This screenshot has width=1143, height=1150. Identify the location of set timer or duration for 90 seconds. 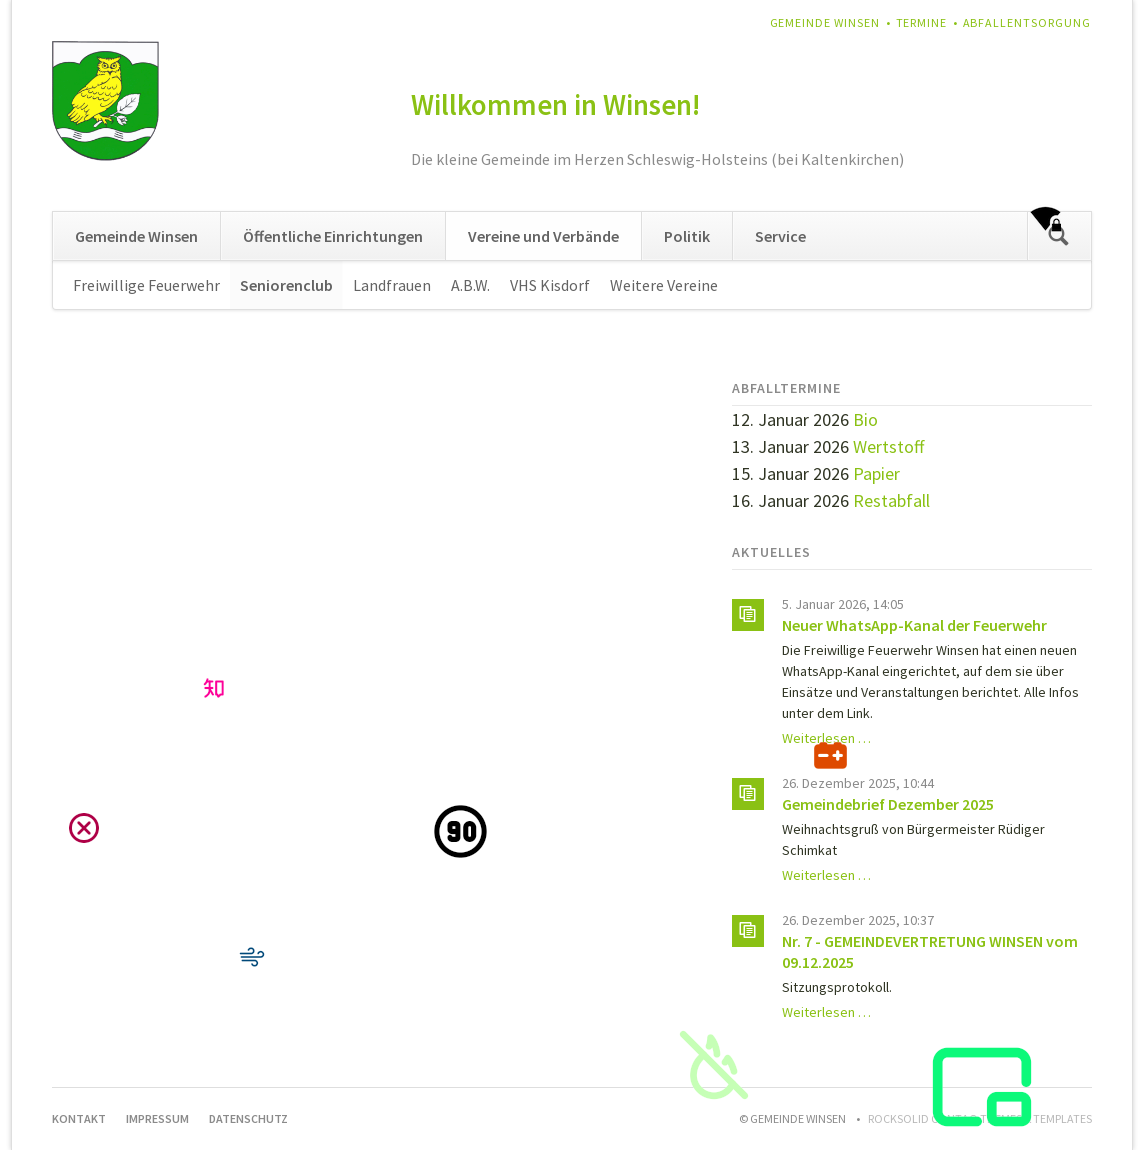
(460, 831).